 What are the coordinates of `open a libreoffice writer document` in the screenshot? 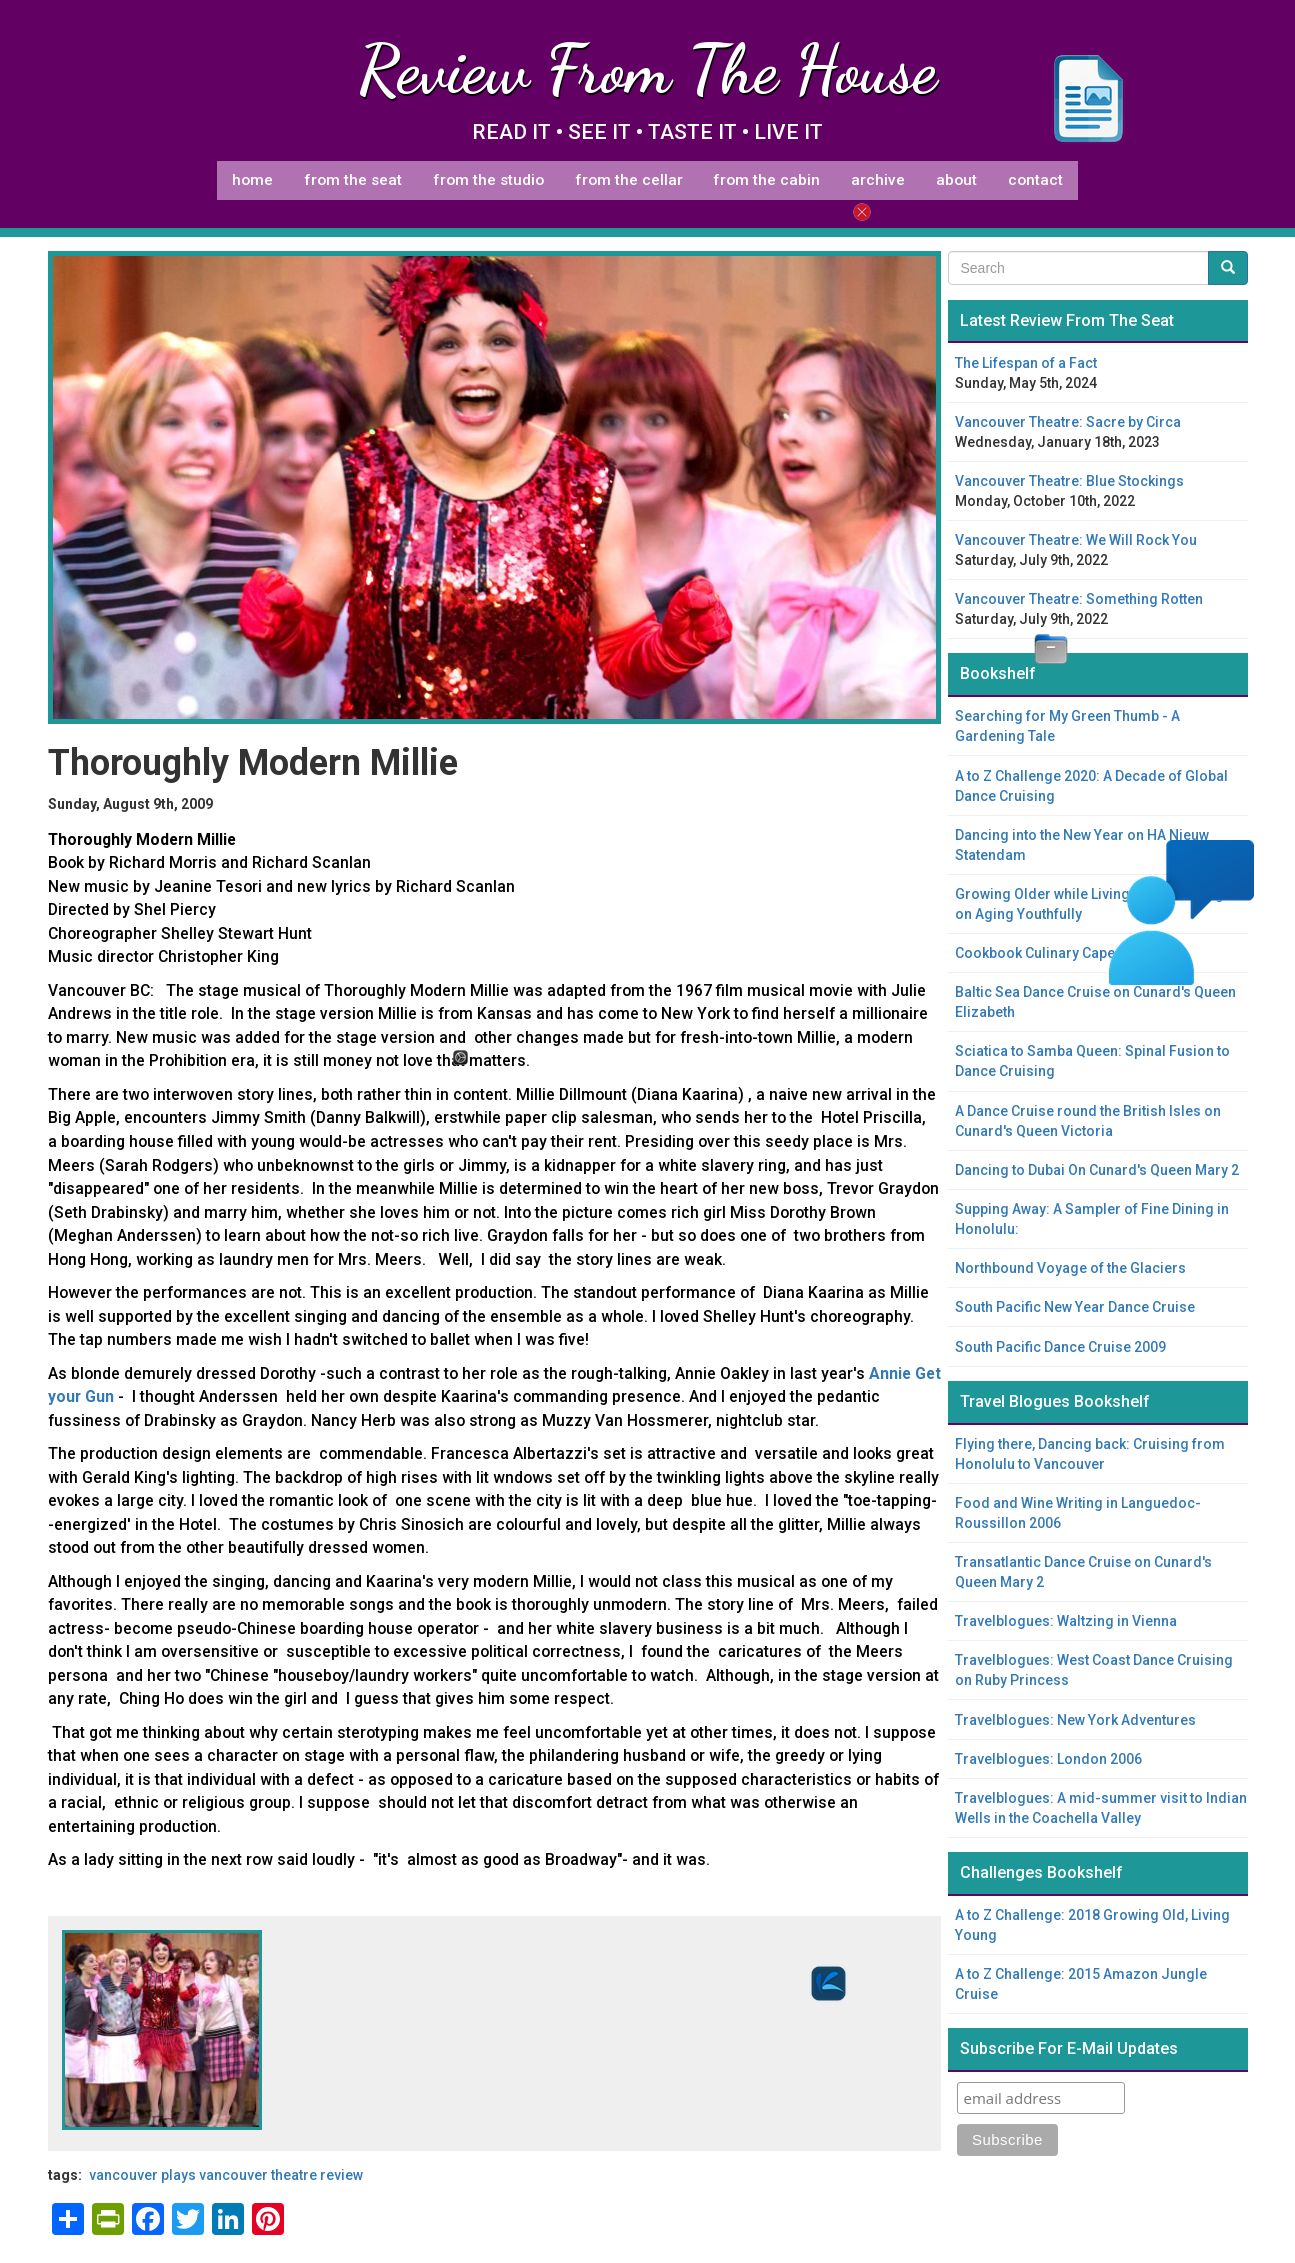 It's located at (1088, 98).